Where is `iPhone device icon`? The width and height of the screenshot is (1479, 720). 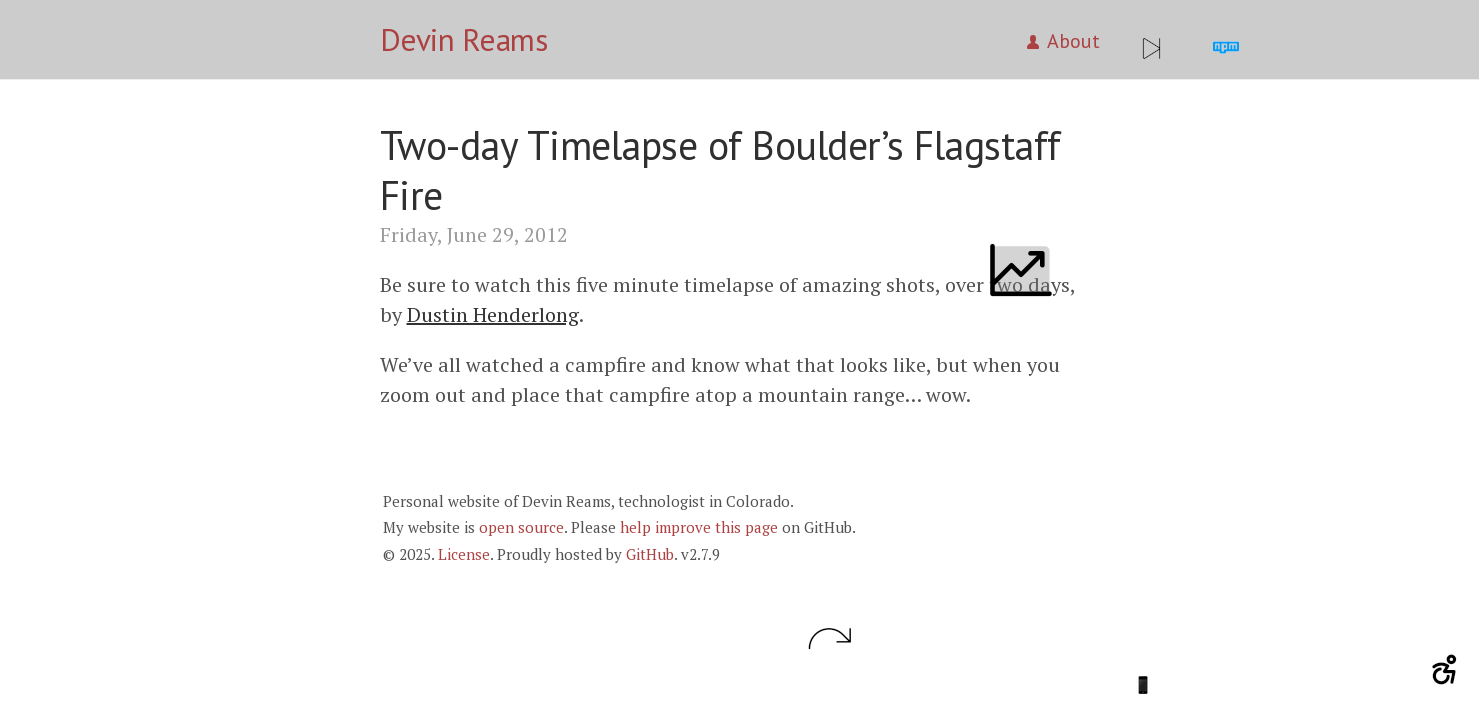 iPhone device icon is located at coordinates (1143, 685).